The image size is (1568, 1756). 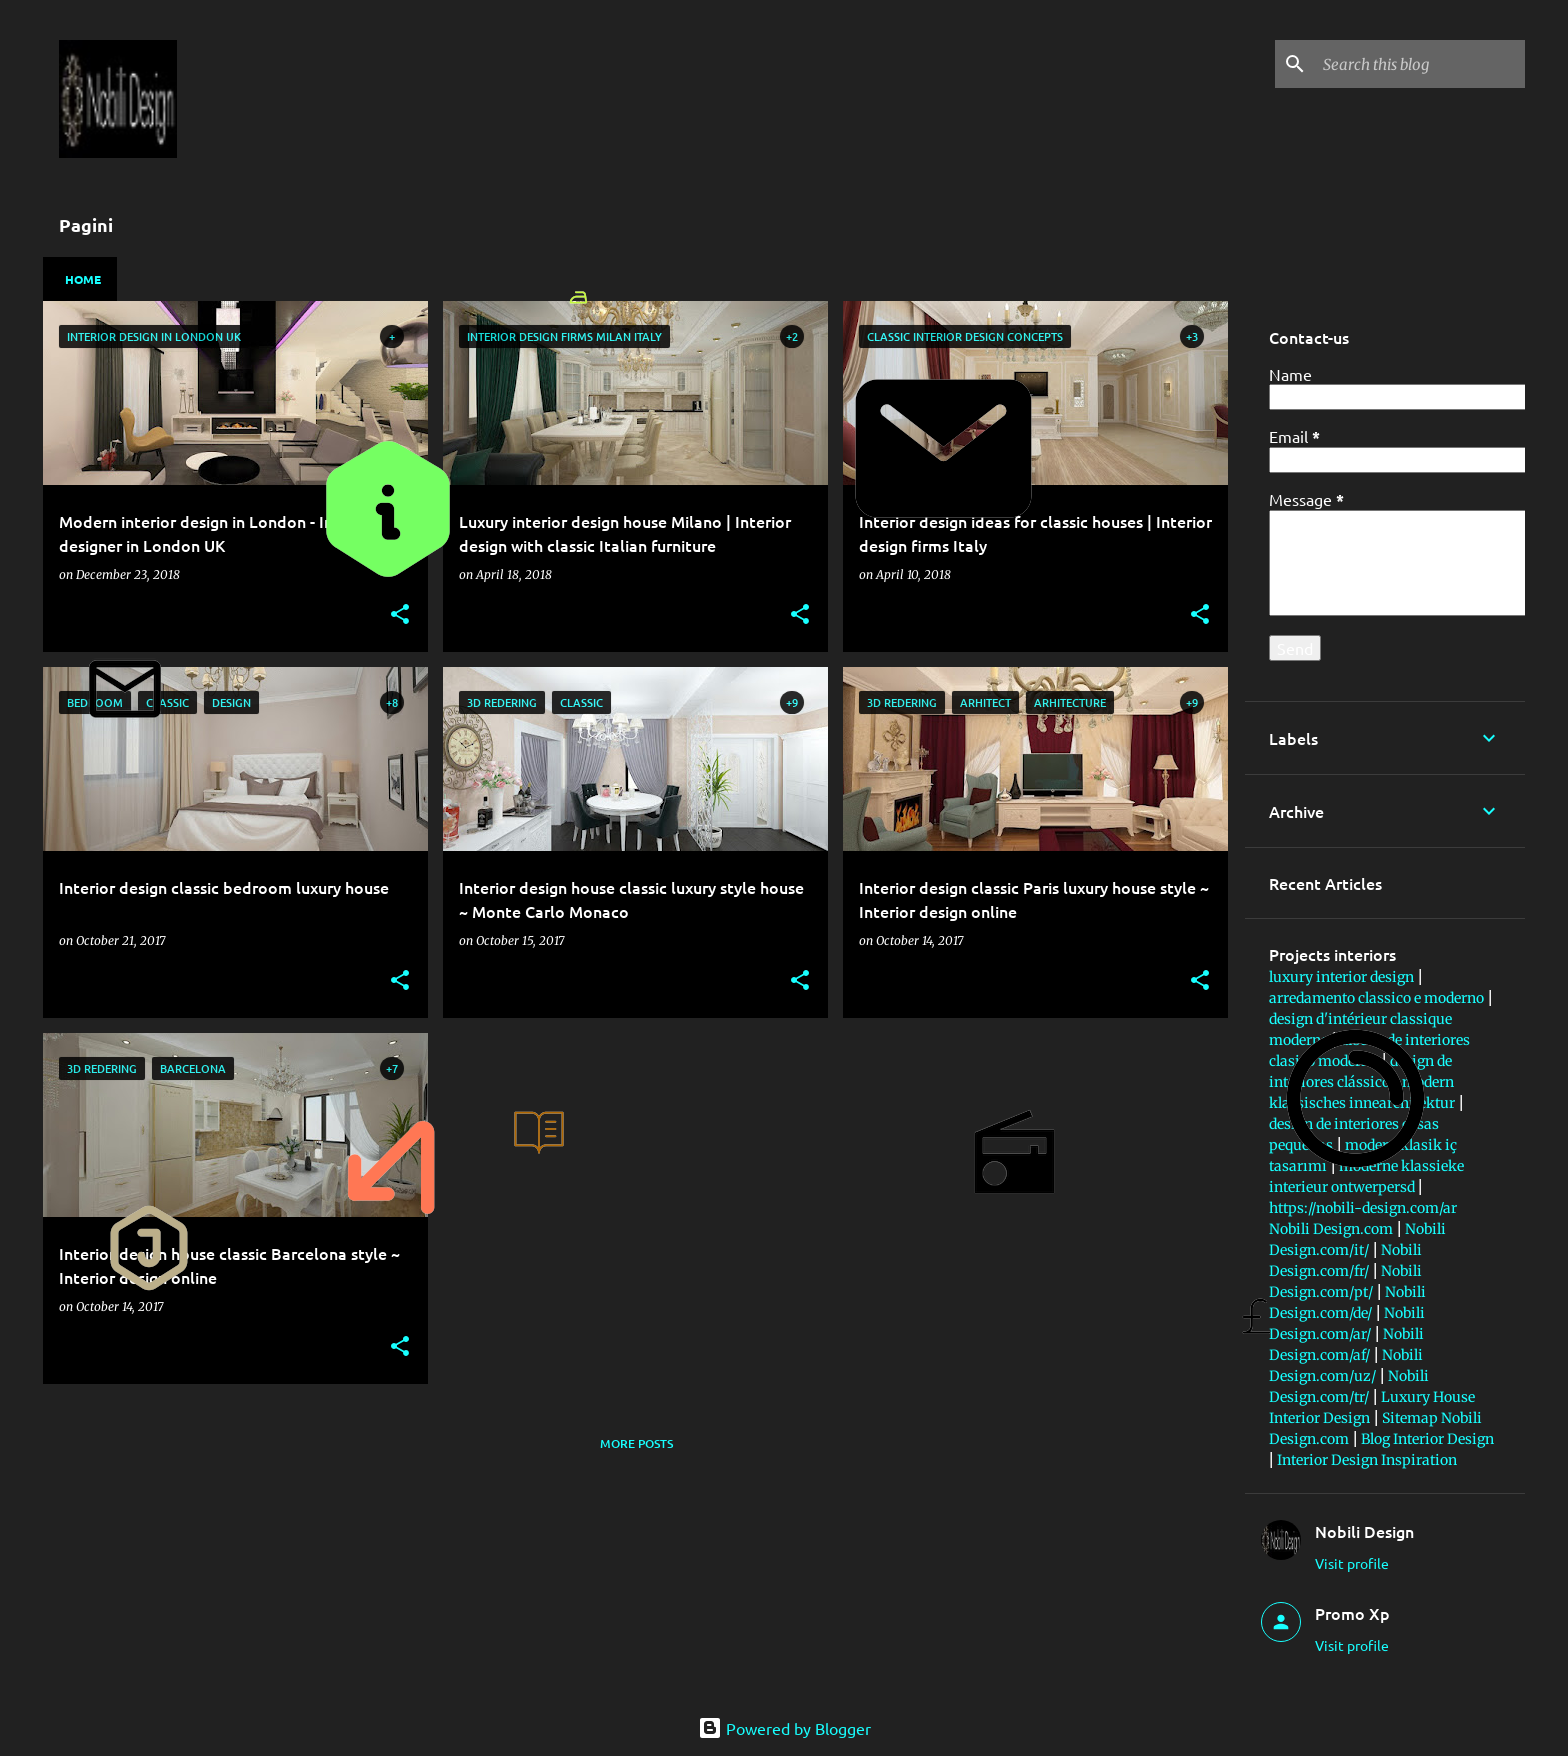 What do you see at coordinates (394, 1167) in the screenshot?
I see `make a sharp left turn in navigation` at bounding box center [394, 1167].